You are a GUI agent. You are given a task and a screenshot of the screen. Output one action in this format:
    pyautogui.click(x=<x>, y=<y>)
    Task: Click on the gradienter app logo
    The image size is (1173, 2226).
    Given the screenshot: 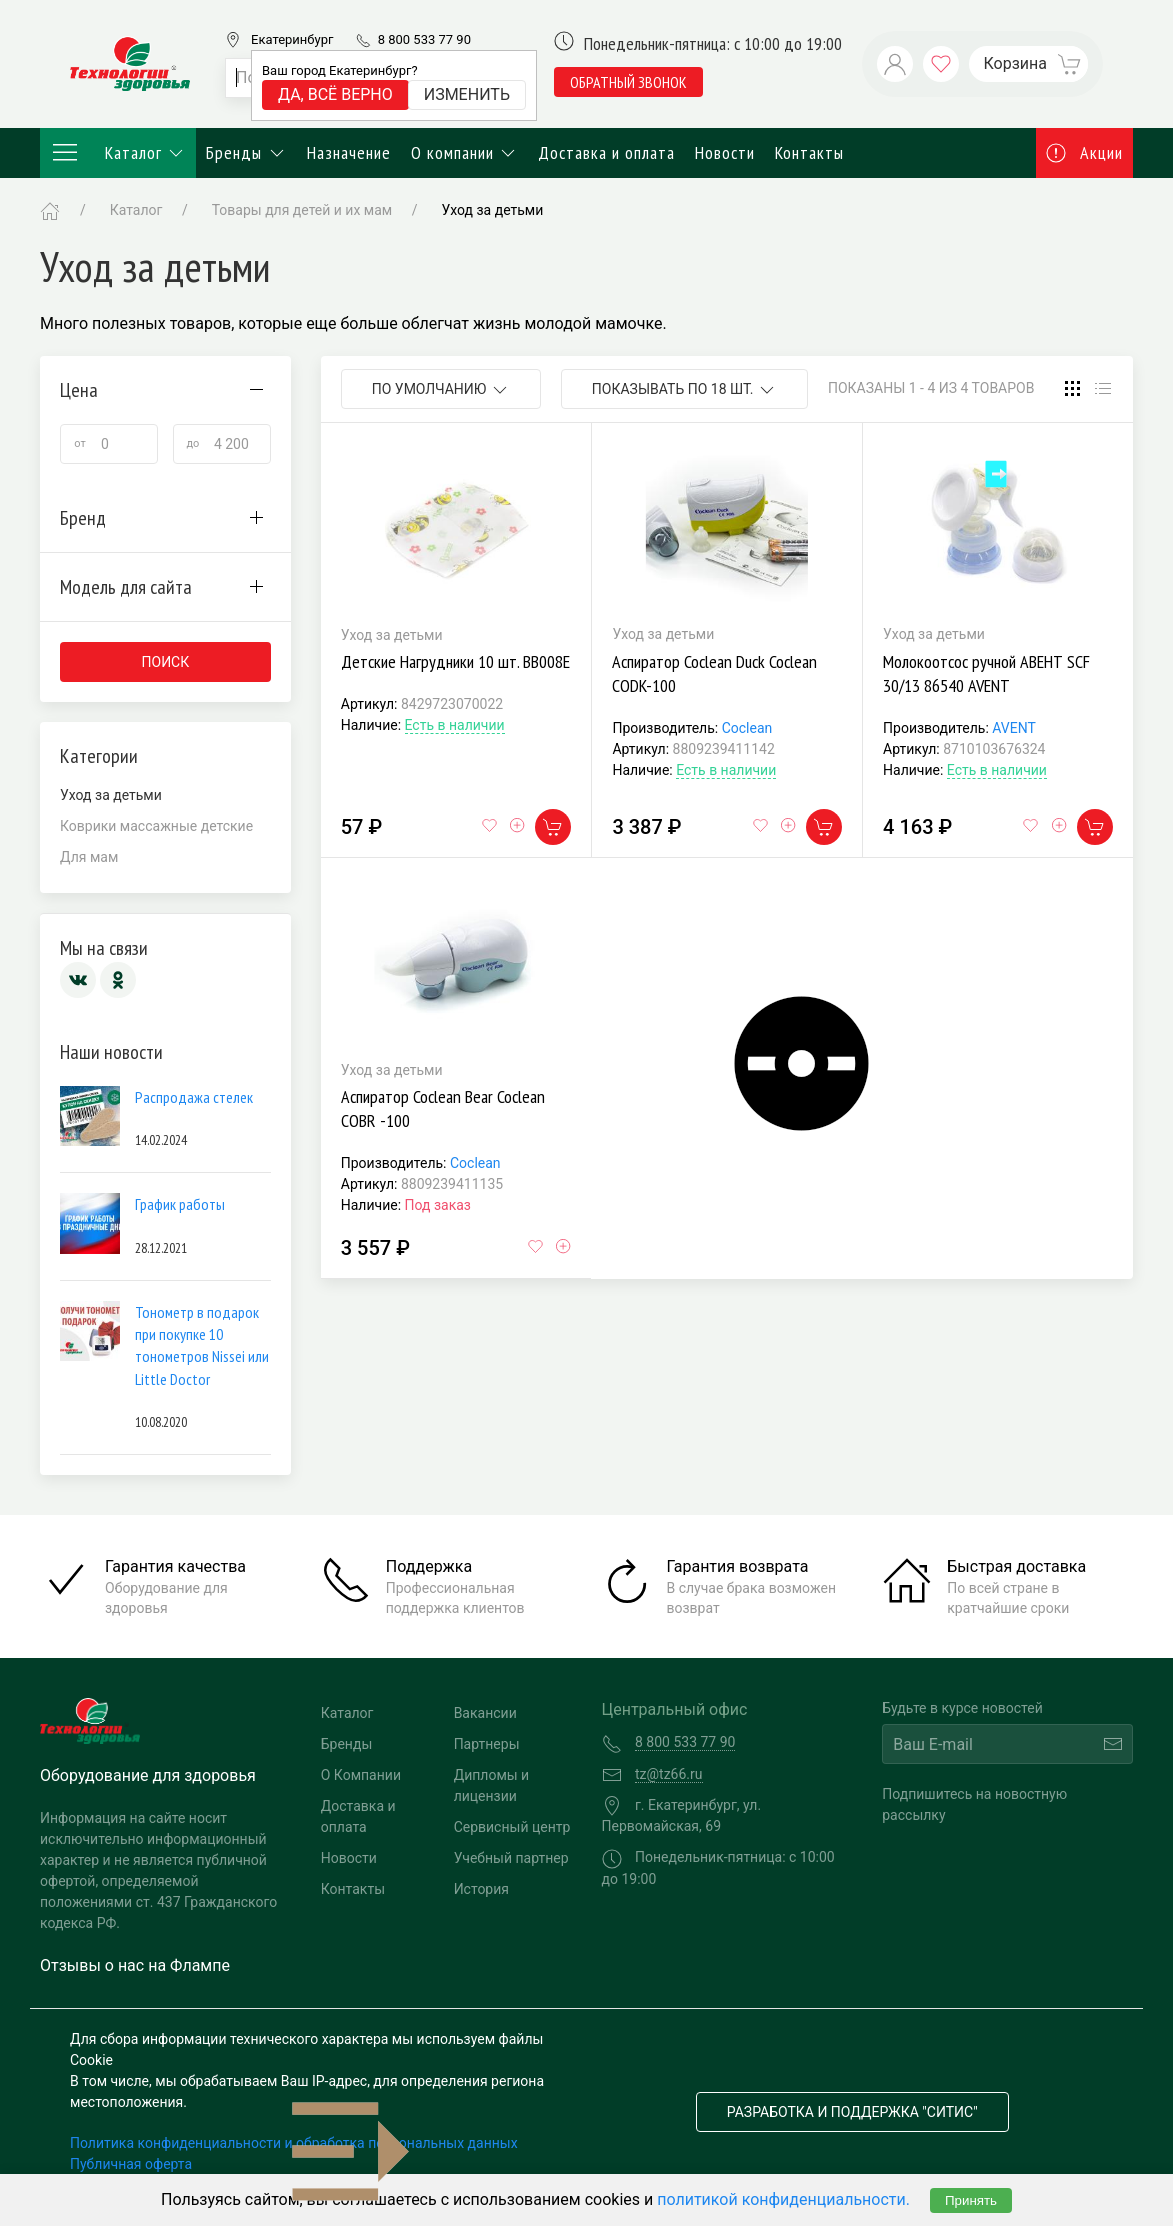 What is the action you would take?
    pyautogui.click(x=801, y=1063)
    